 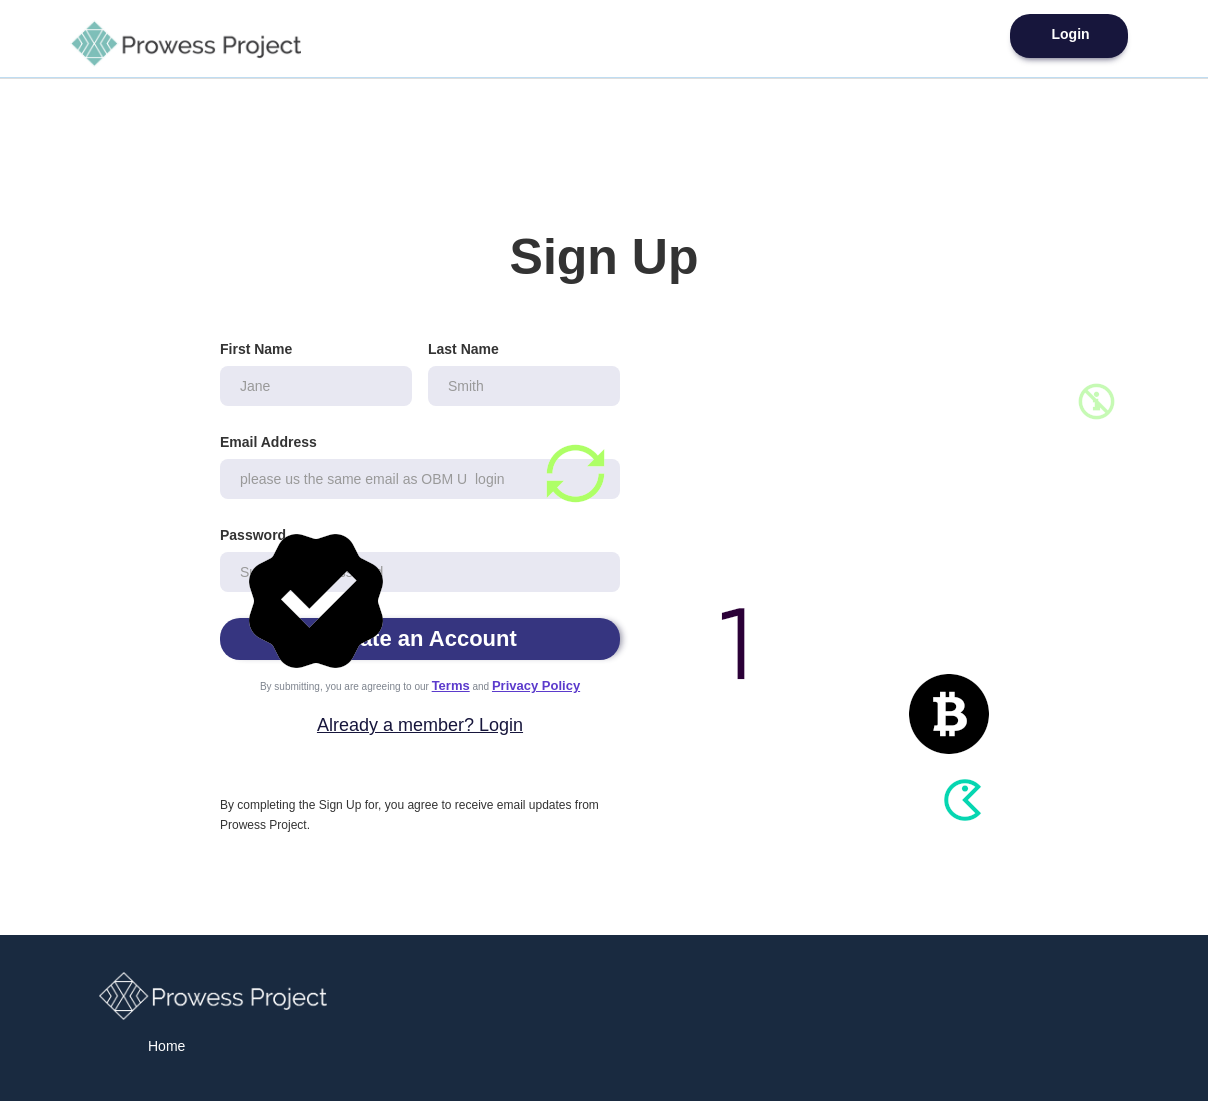 What do you see at coordinates (949, 714) in the screenshot?
I see `bitcoin sv cryptocurrency logo` at bounding box center [949, 714].